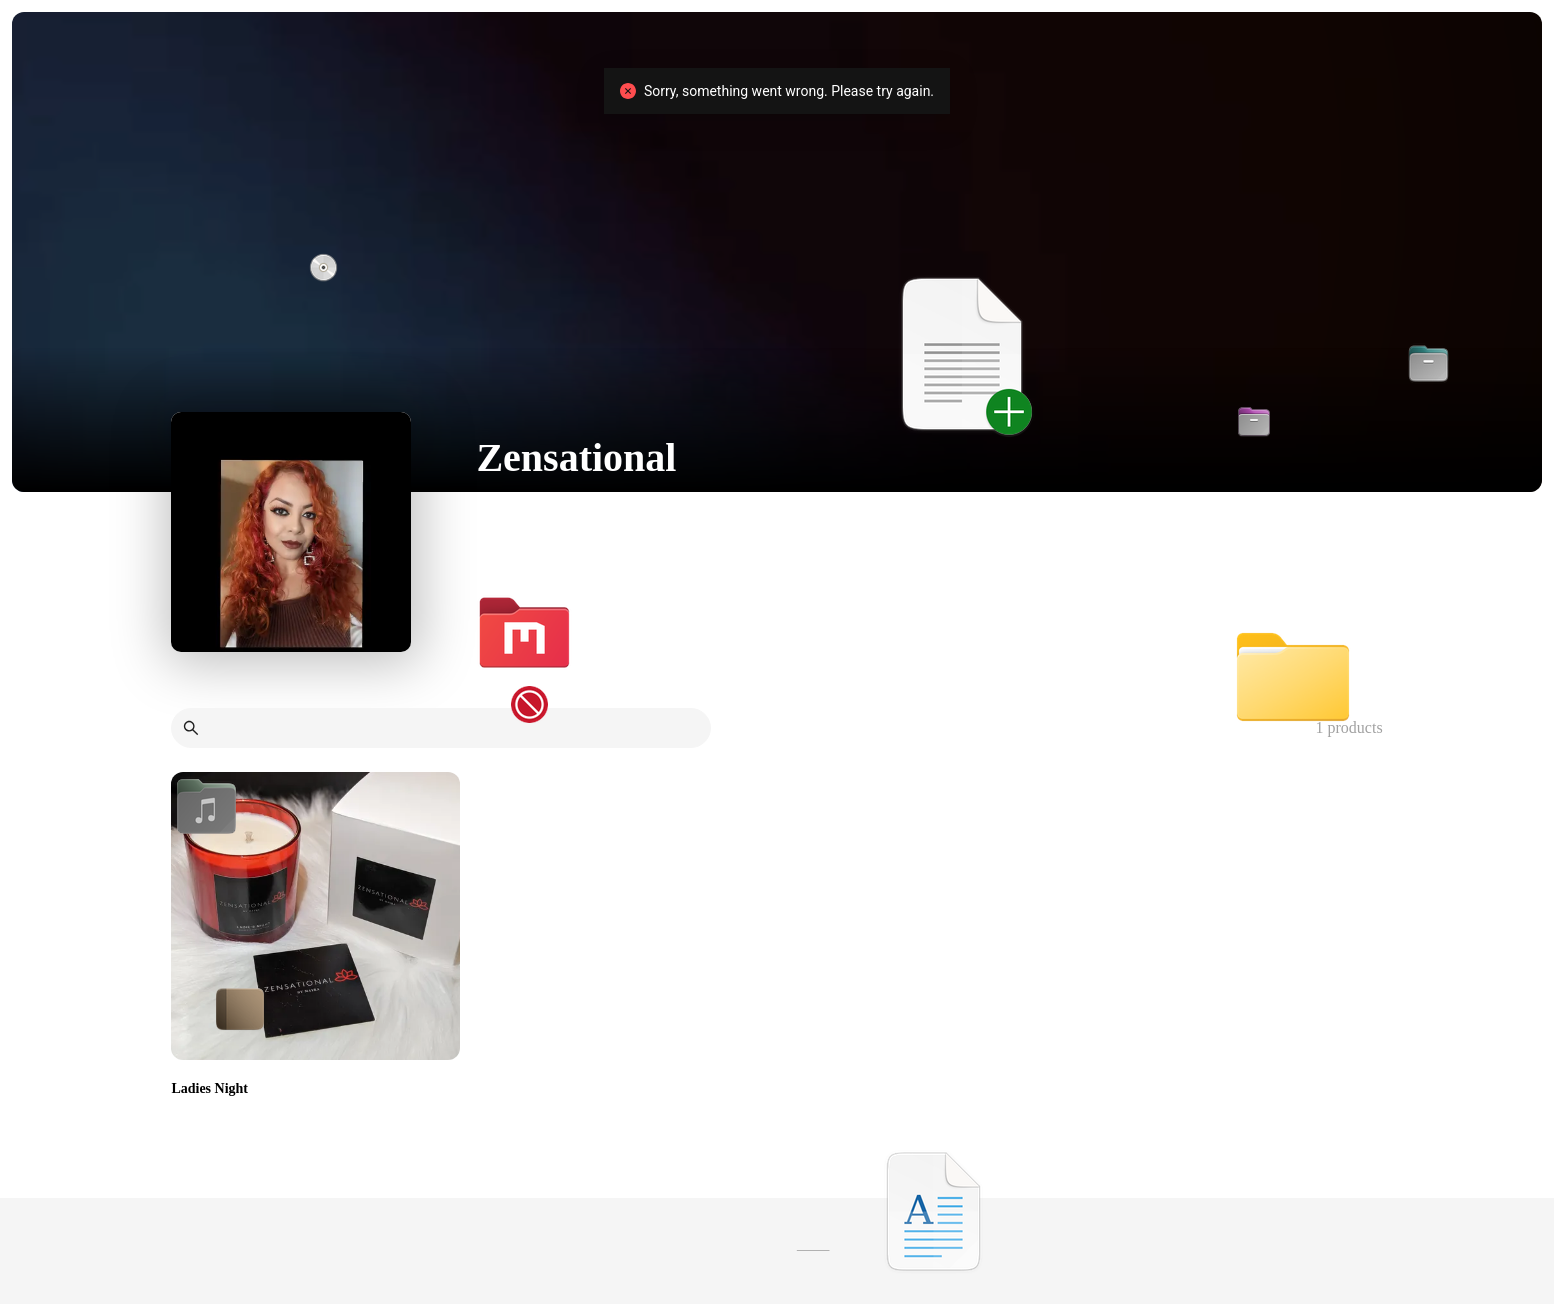  Describe the element at coordinates (524, 635) in the screenshot. I see `folder containing Quixel Megascans assets` at that location.